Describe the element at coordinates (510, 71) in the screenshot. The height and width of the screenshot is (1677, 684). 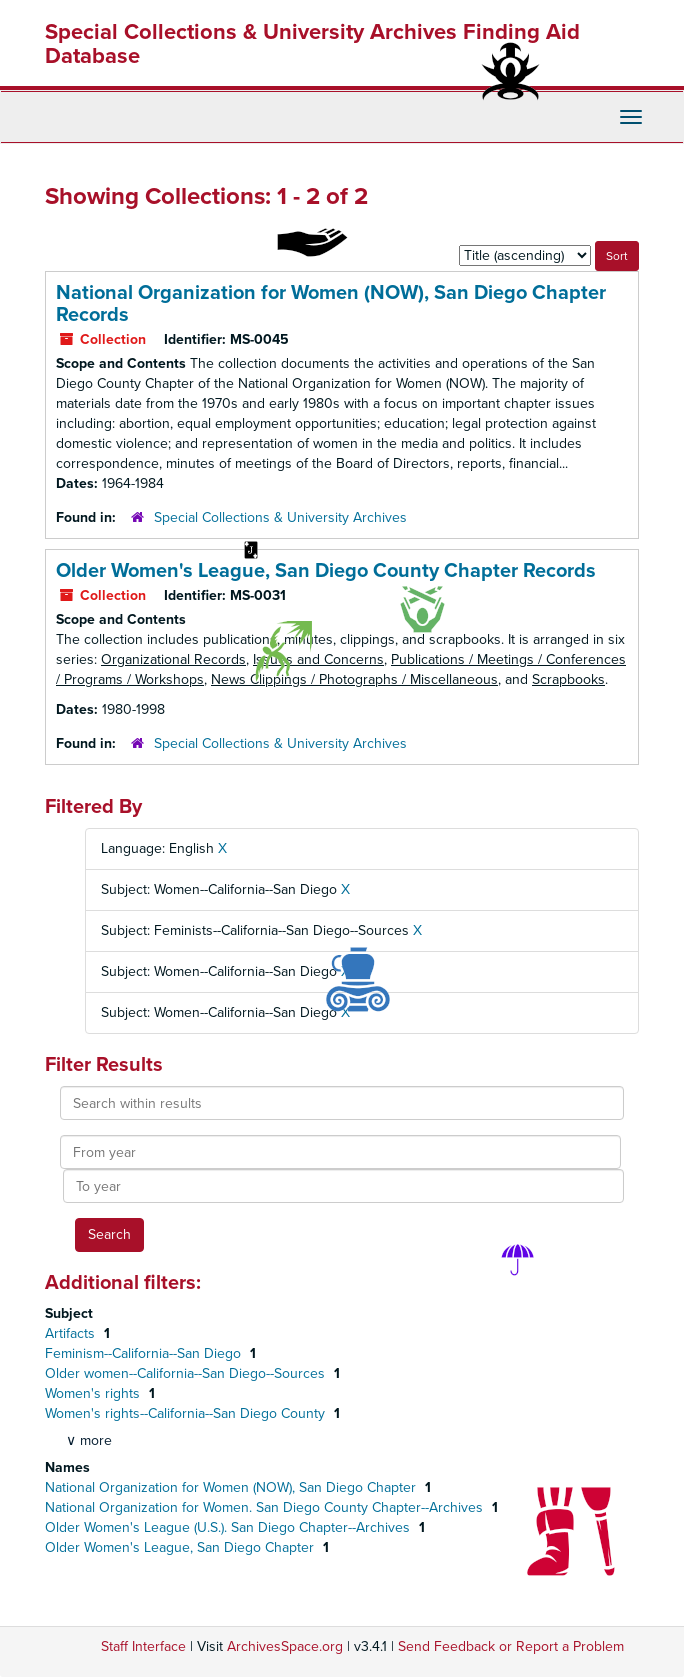
I see `abstract game character or creature icon` at that location.